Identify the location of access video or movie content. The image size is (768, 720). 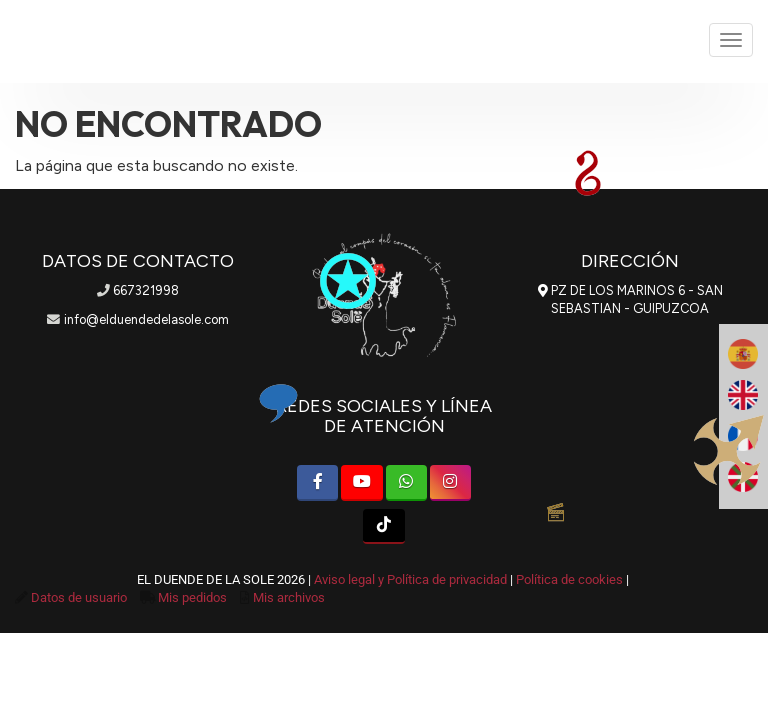
(556, 512).